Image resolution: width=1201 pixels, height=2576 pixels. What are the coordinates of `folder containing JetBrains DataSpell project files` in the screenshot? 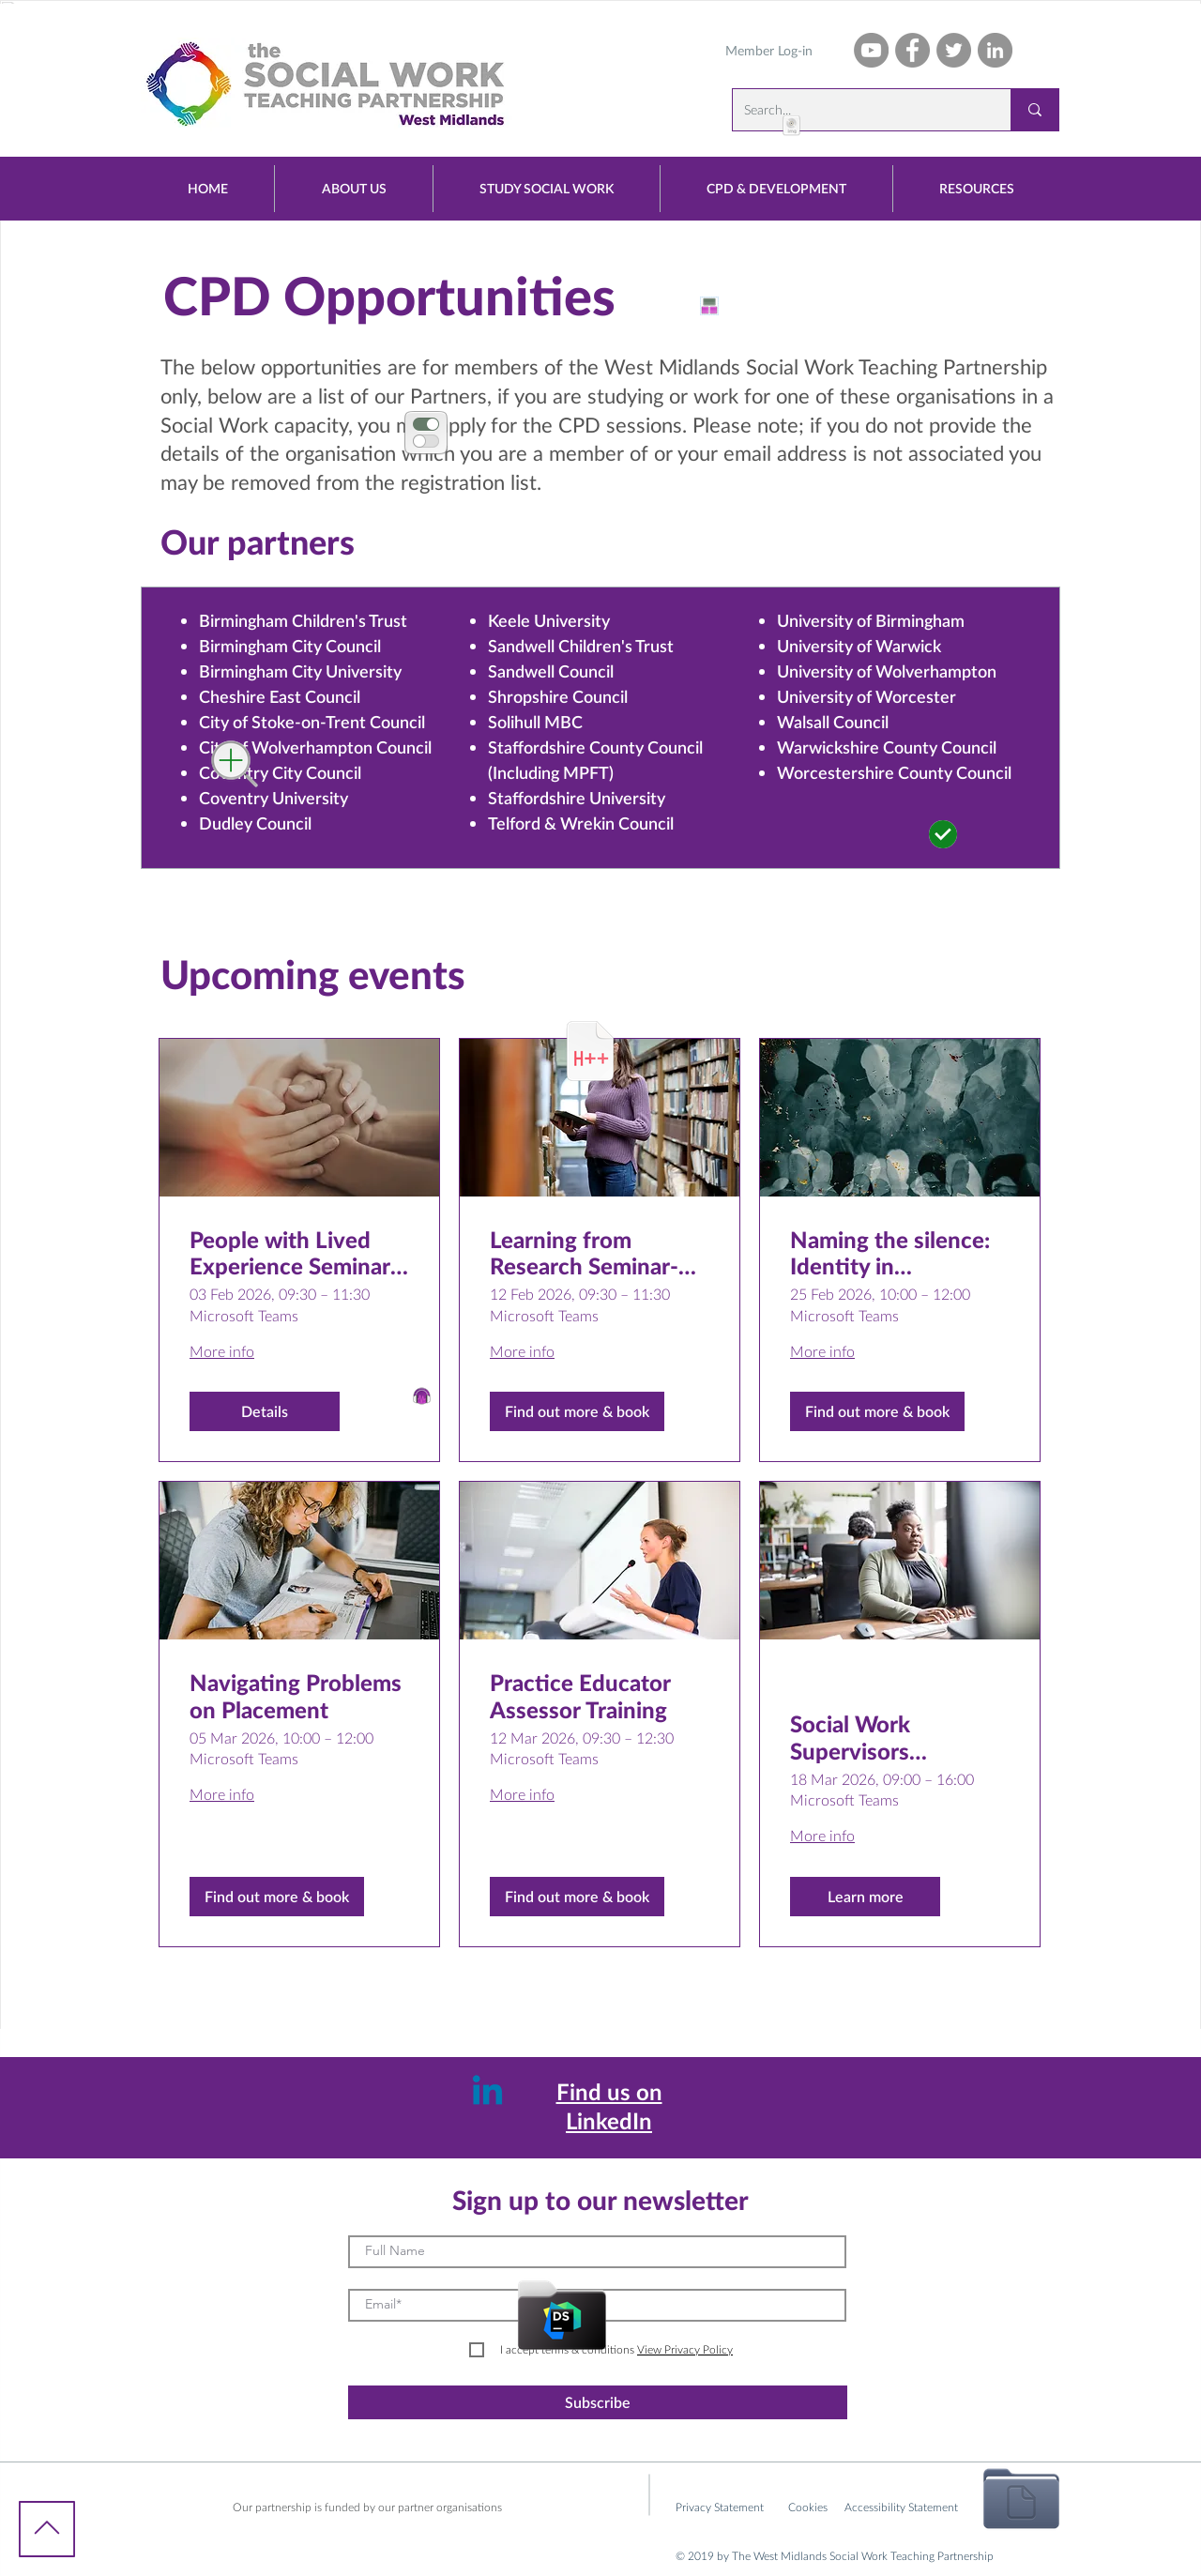 It's located at (561, 2317).